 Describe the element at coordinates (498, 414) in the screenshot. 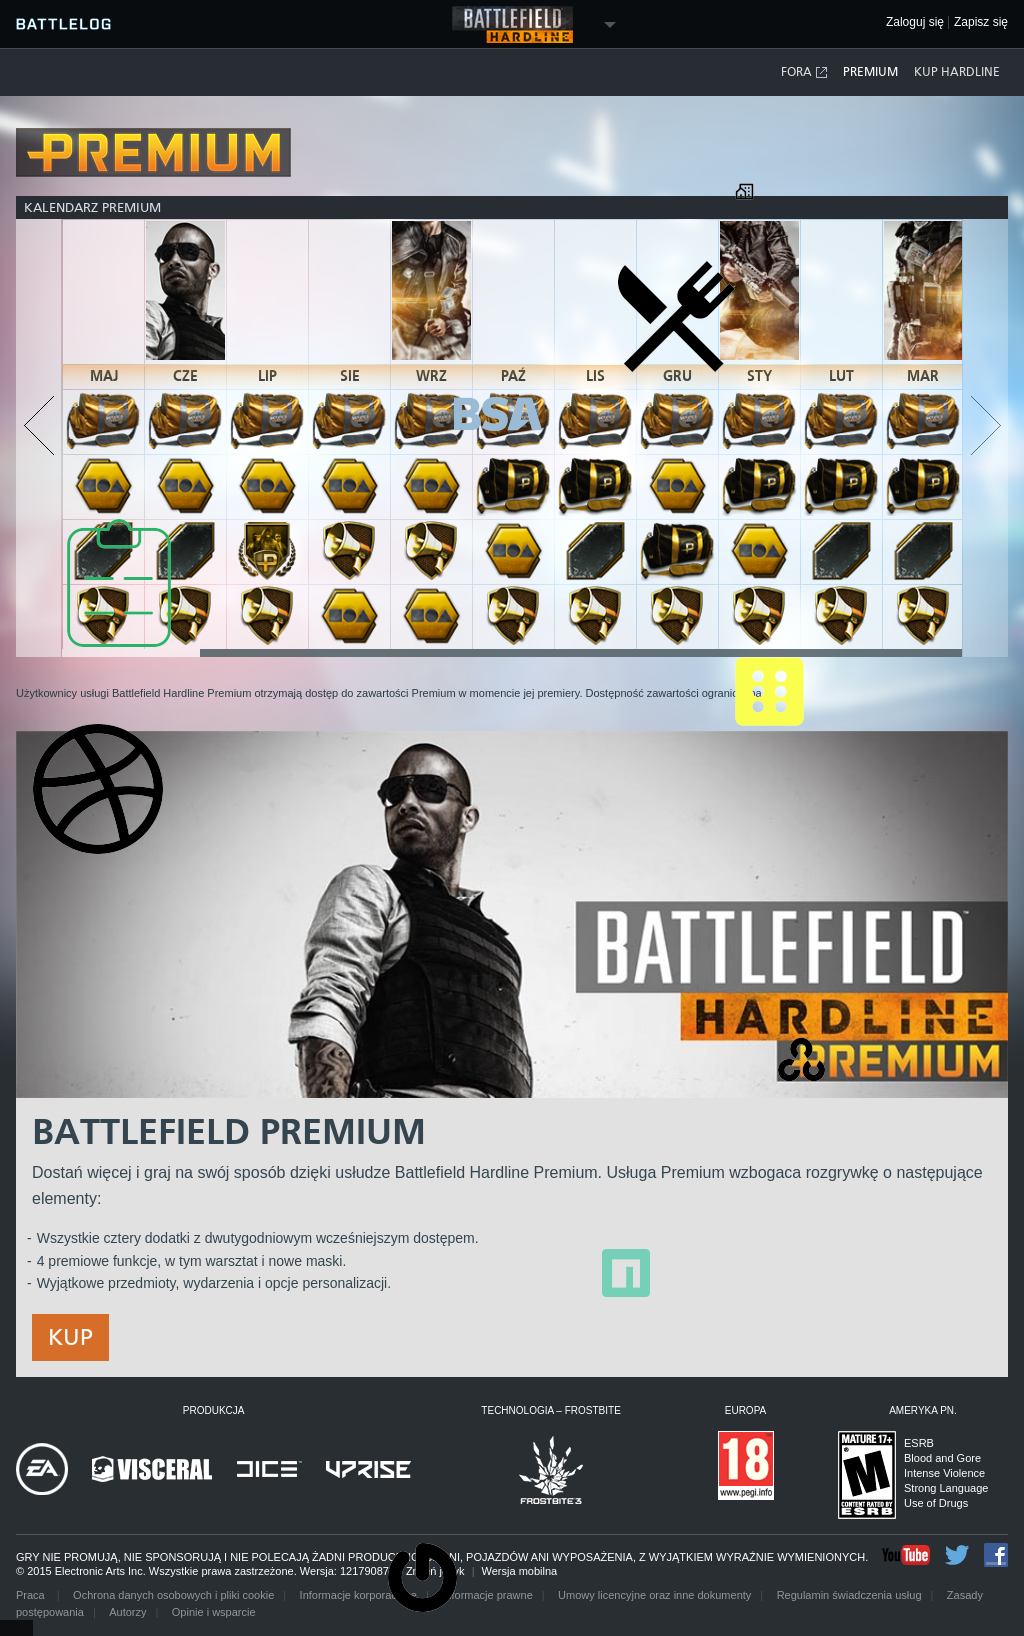

I see `buysellads company logo` at that location.